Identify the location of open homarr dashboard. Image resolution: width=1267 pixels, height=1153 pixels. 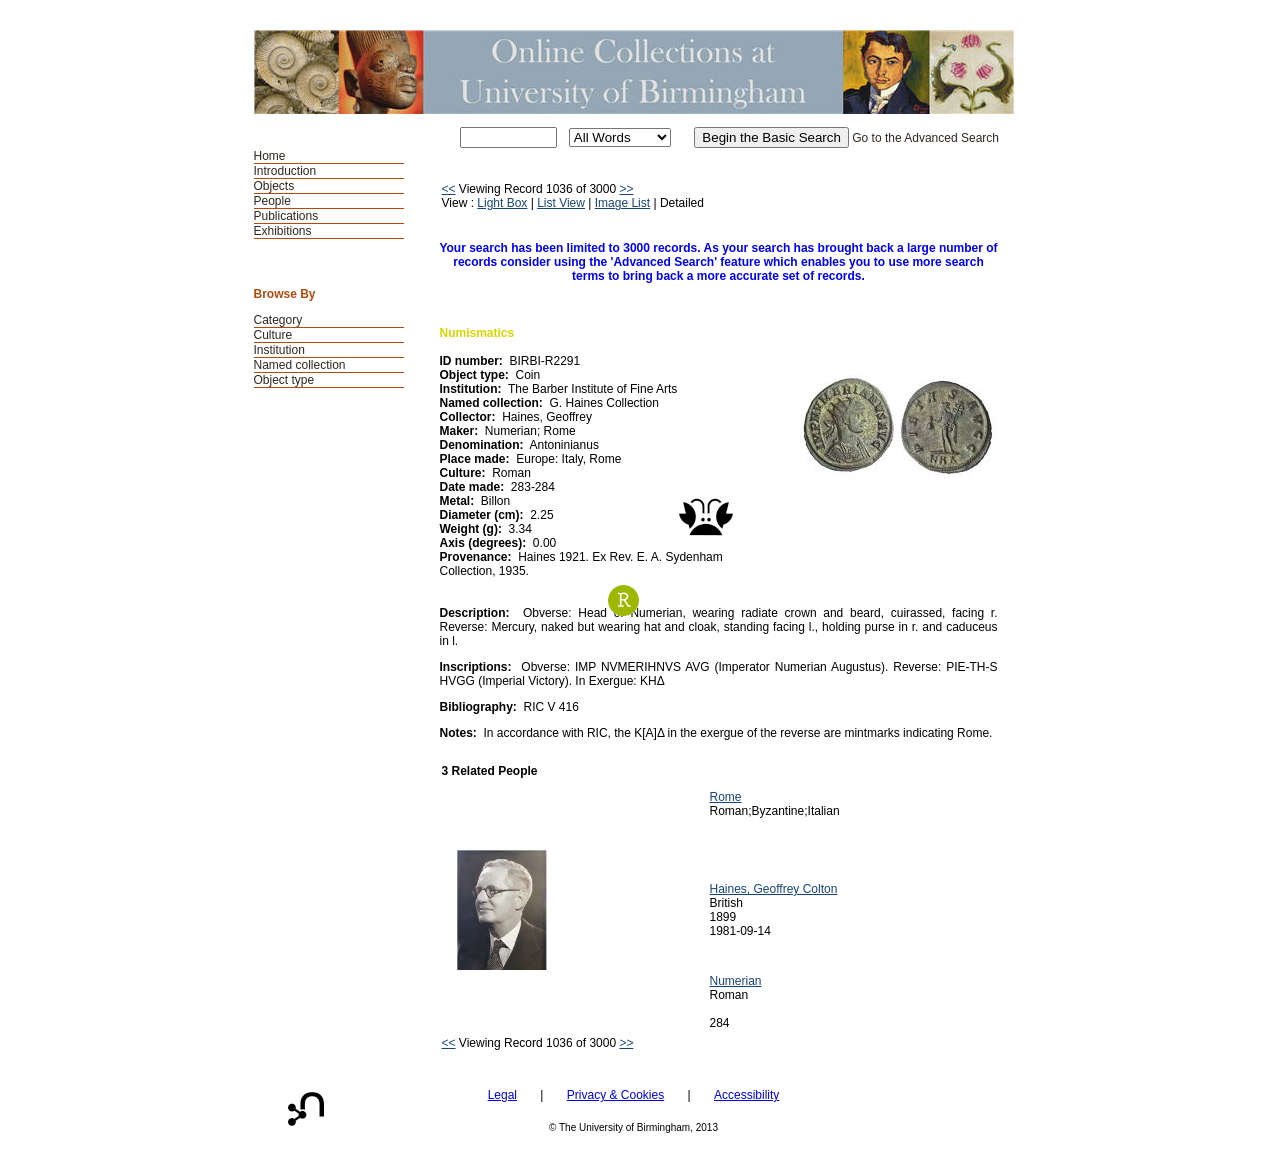
(706, 517).